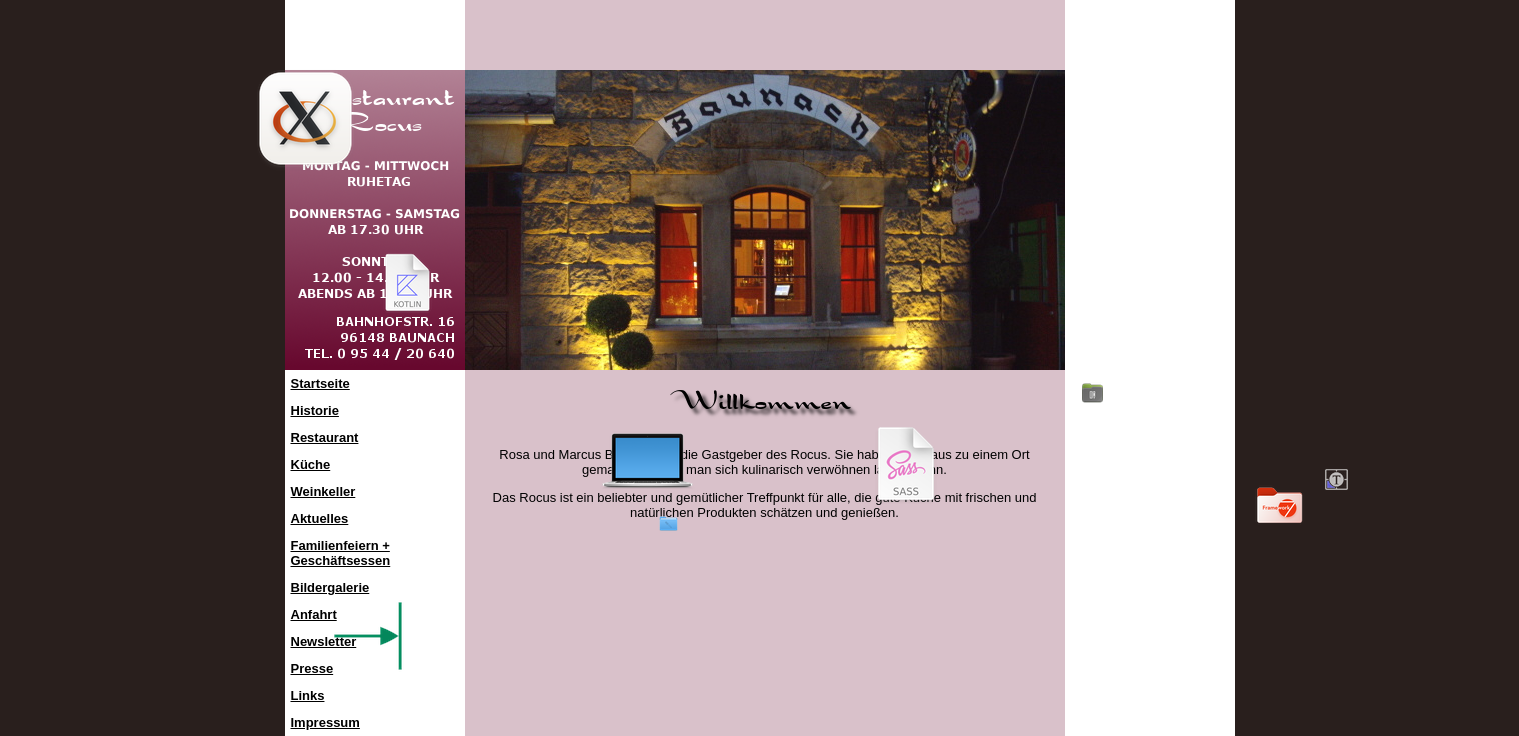 The height and width of the screenshot is (736, 1519). Describe the element at coordinates (1336, 479) in the screenshot. I see `access text generator tools in iMovie` at that location.